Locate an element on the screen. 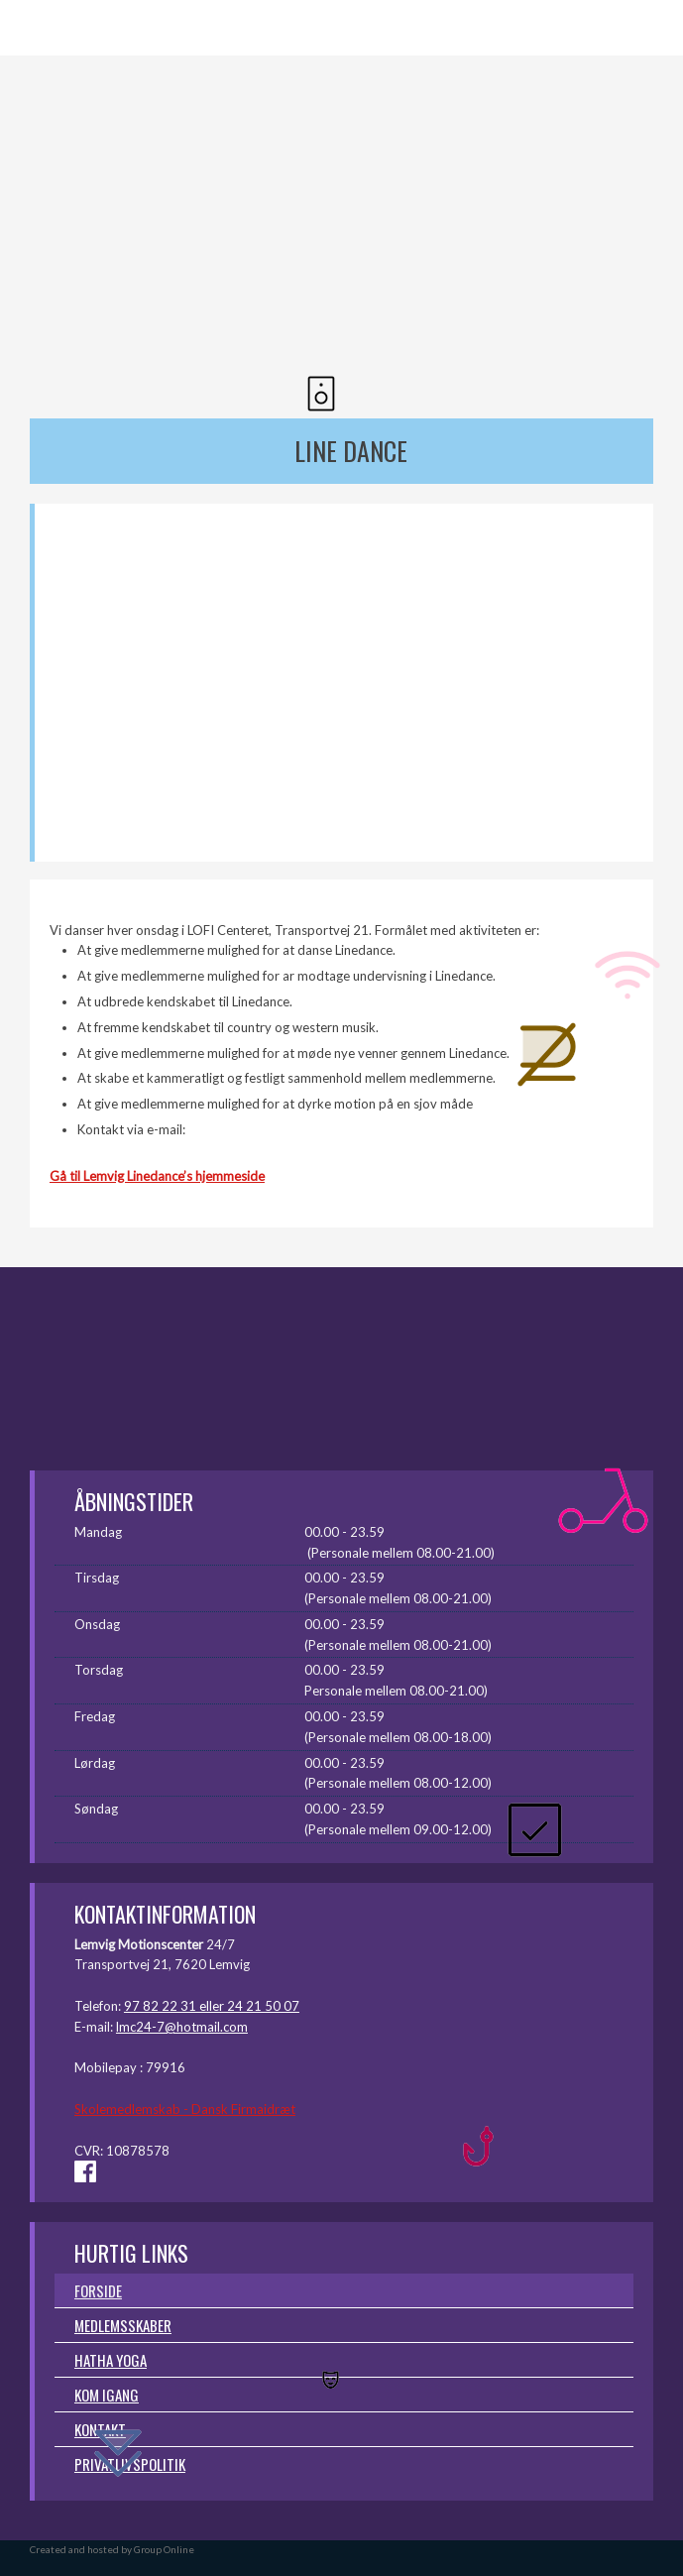 The image size is (683, 2576). adjust speaker or audio output settings is located at coordinates (321, 394).